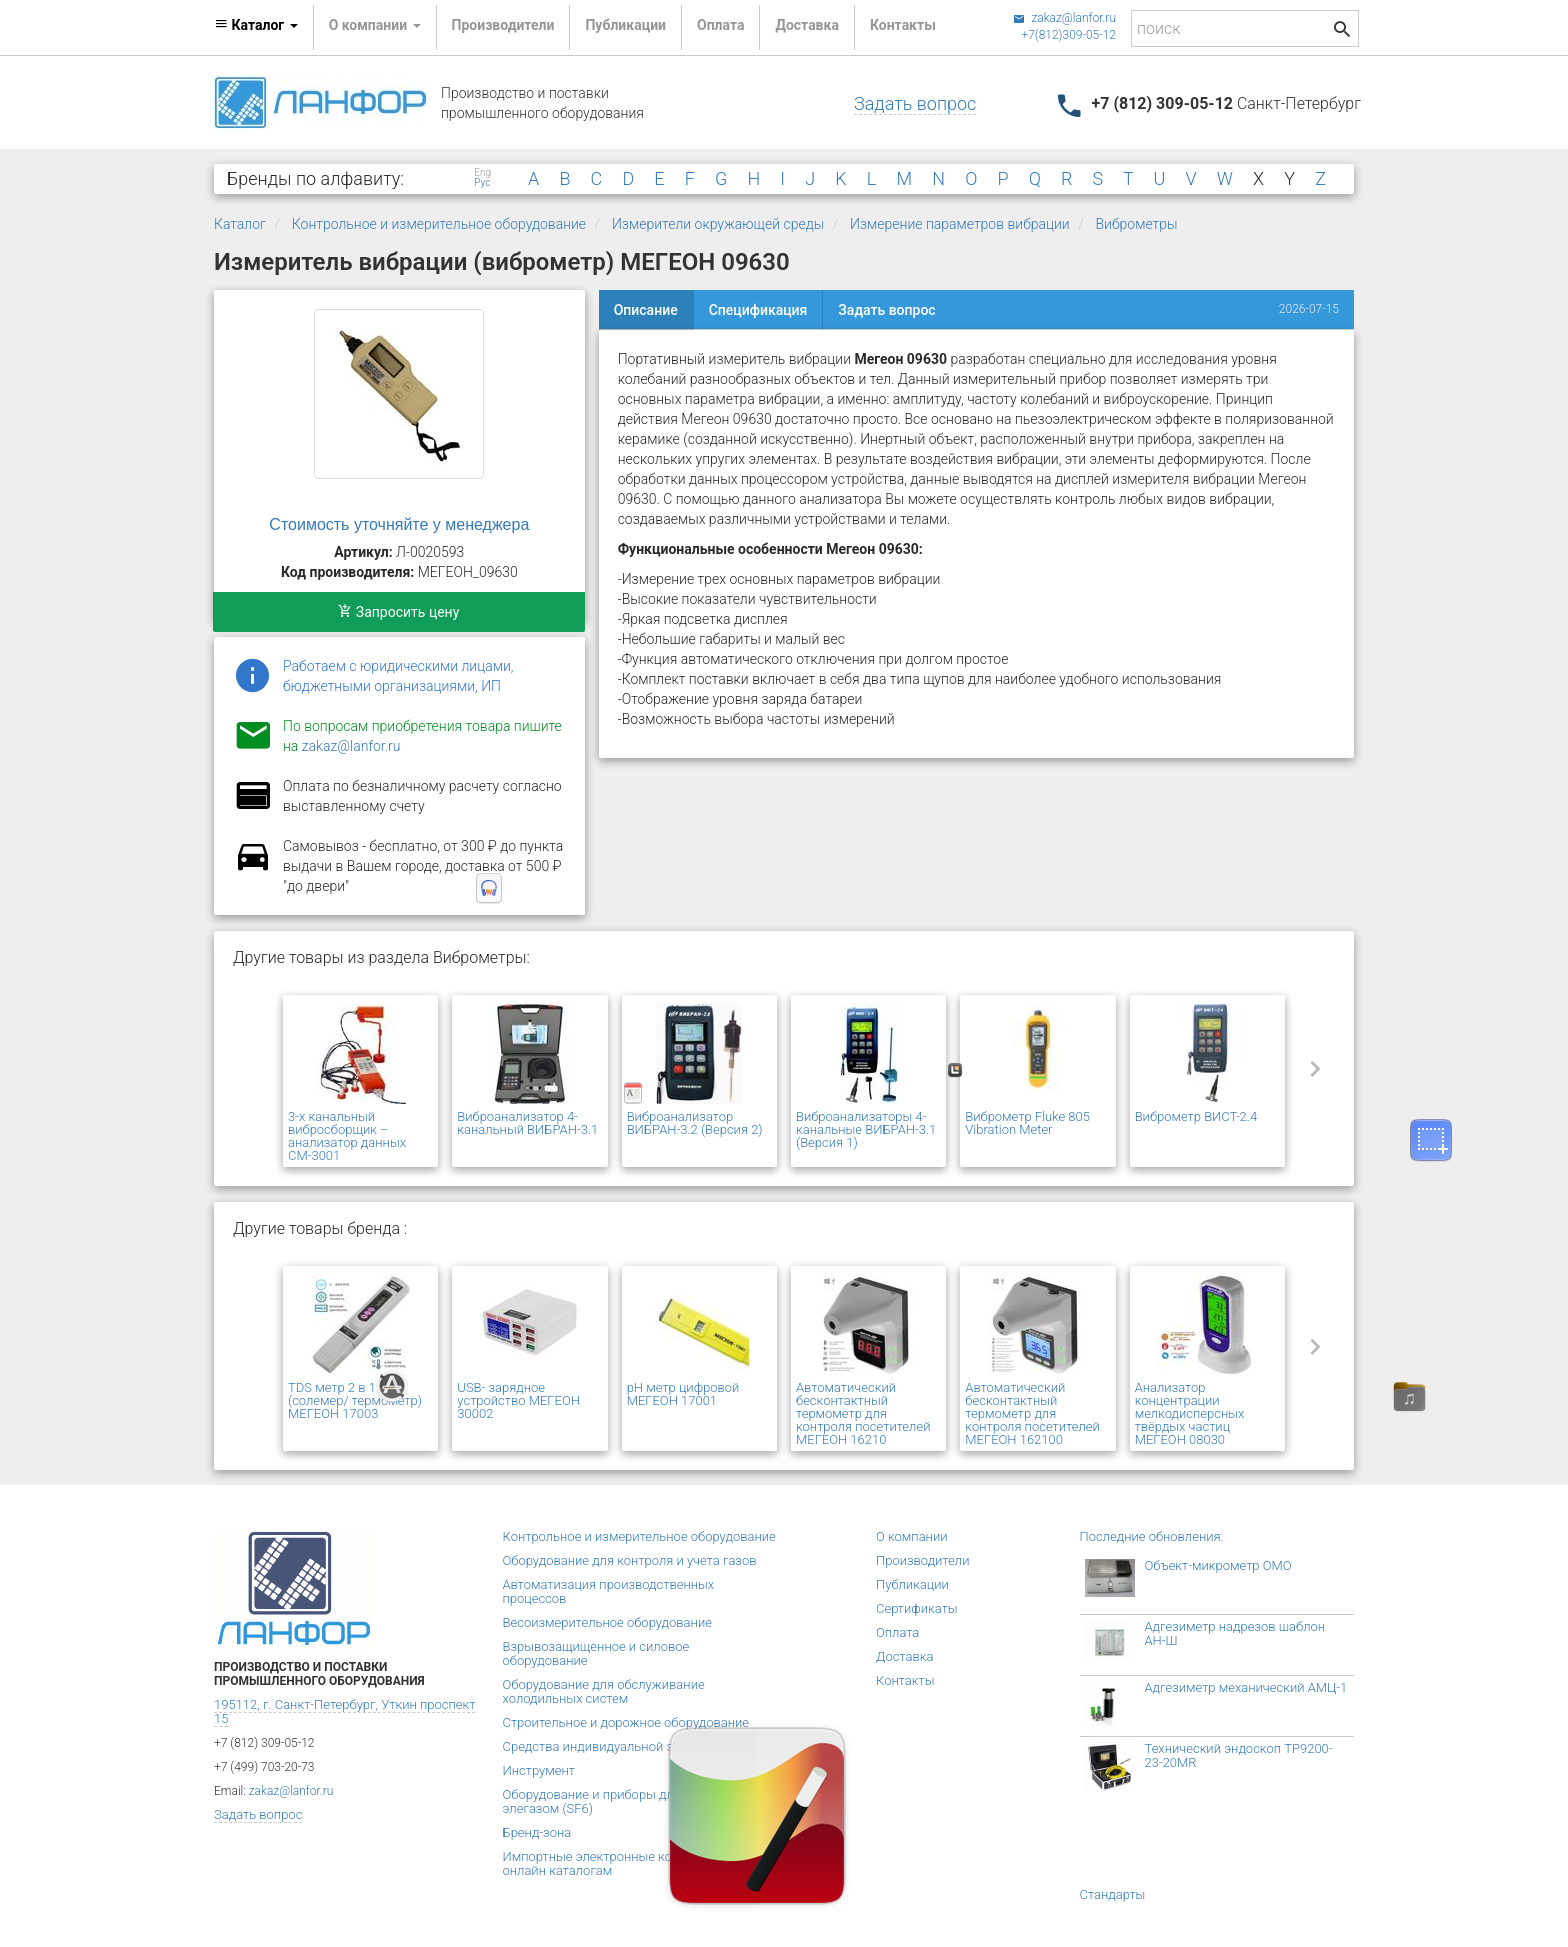 This screenshot has height=1947, width=1568. What do you see at coordinates (489, 888) in the screenshot?
I see `open an audacity project file` at bounding box center [489, 888].